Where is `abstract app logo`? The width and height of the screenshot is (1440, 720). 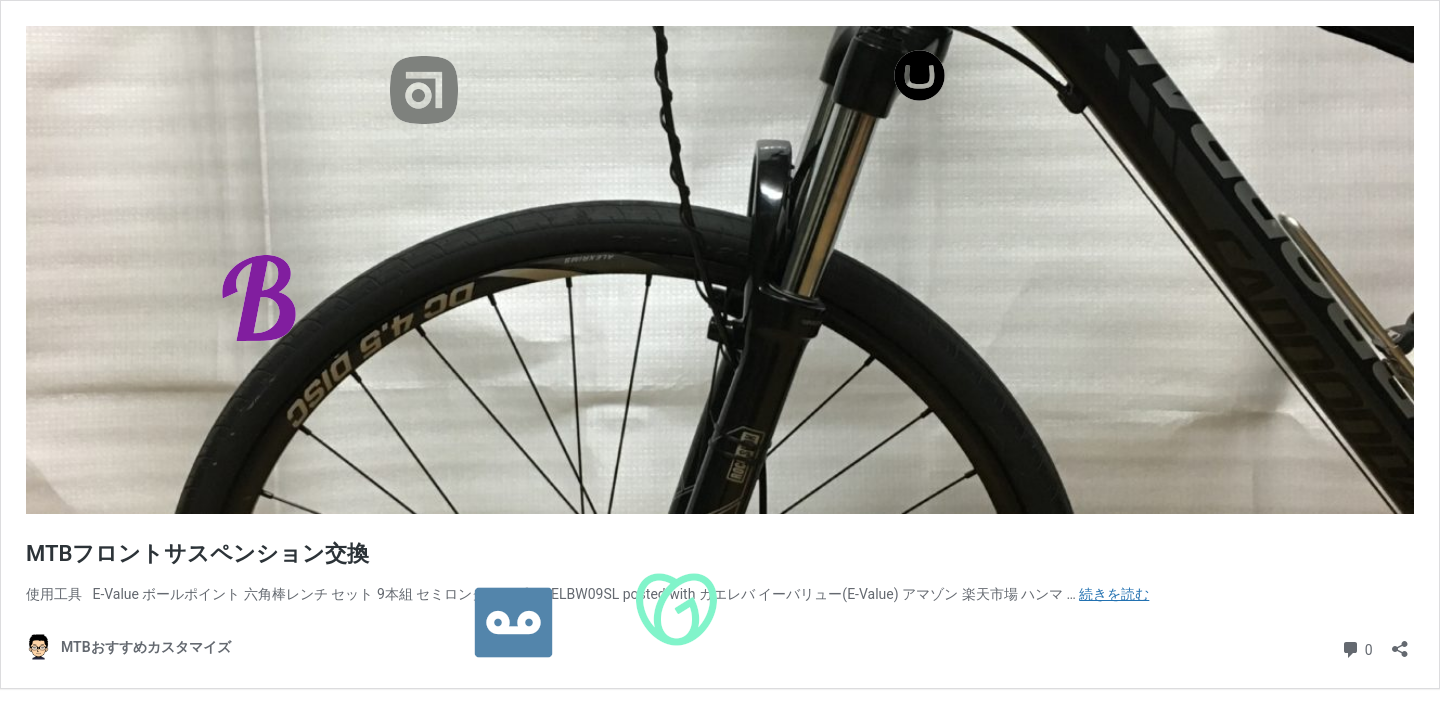 abstract app logo is located at coordinates (424, 90).